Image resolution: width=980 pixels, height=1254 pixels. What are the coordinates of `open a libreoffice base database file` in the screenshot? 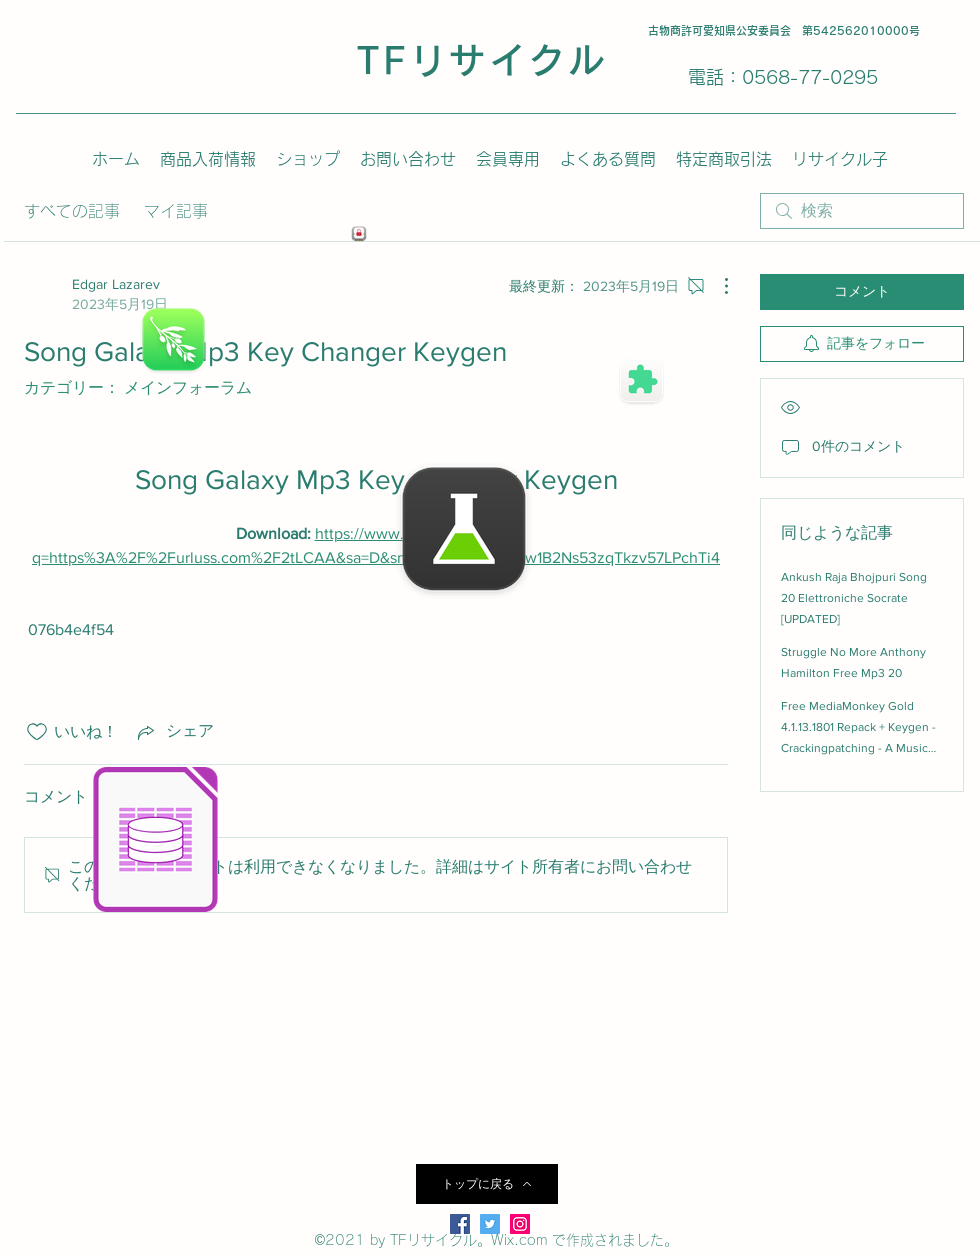 It's located at (155, 839).